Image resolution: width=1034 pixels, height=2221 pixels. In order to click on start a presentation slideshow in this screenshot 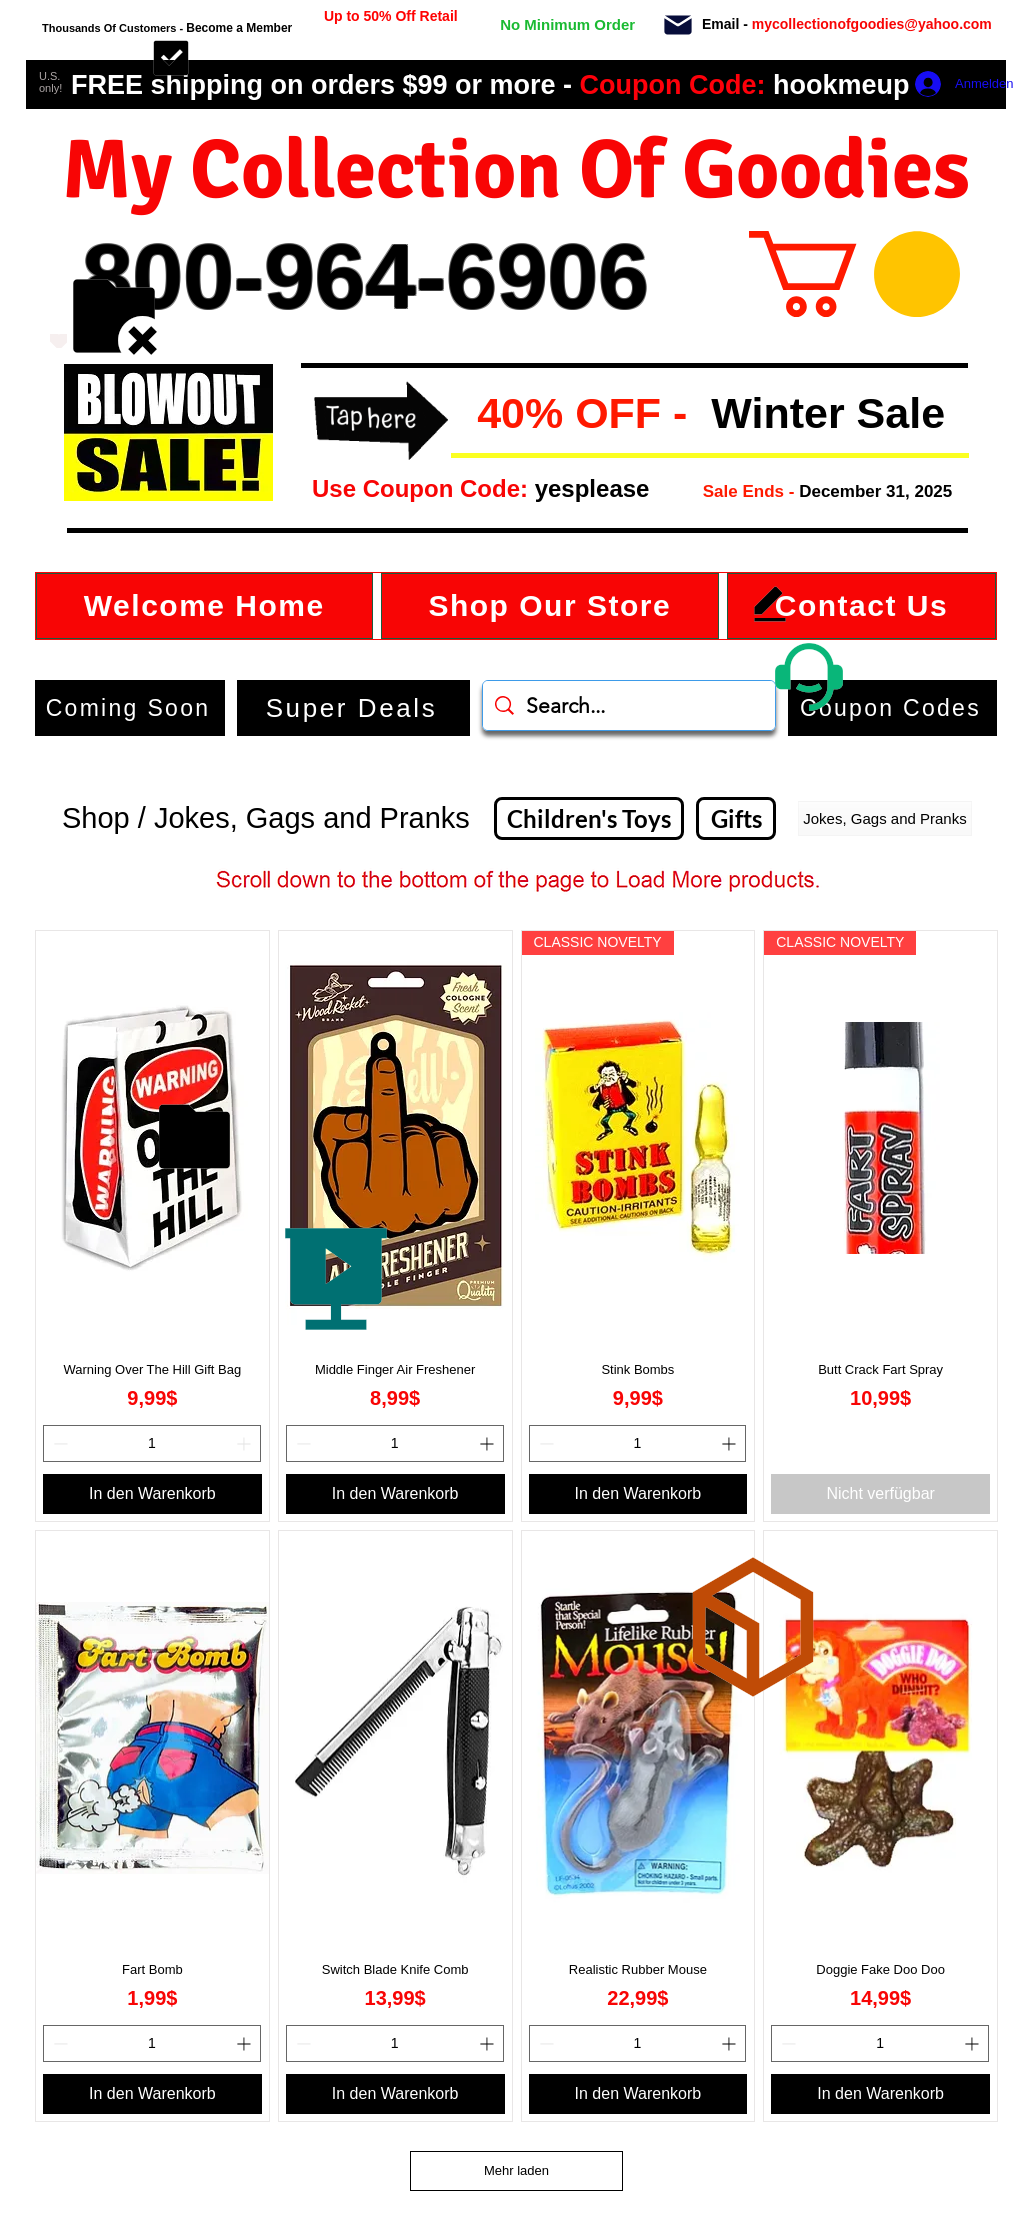, I will do `click(336, 1279)`.